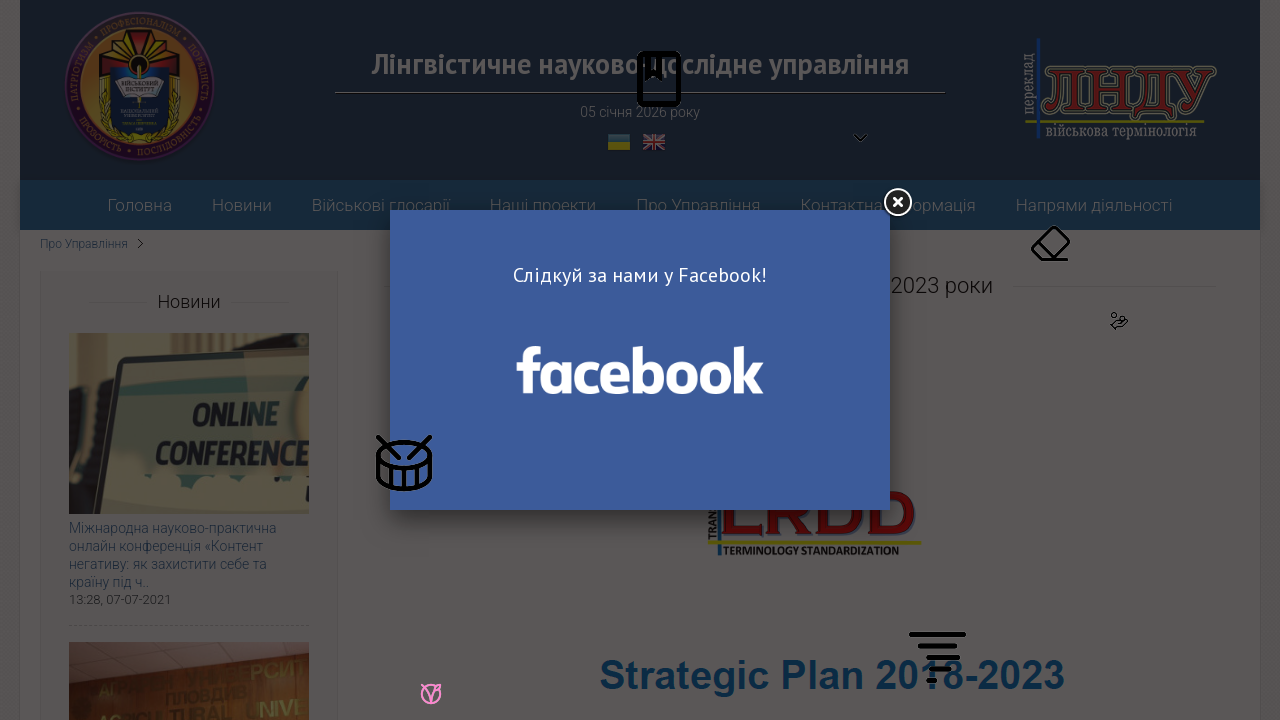 The image size is (1280, 720). I want to click on expand a collapsed section or dropdown menu, so click(860, 137).